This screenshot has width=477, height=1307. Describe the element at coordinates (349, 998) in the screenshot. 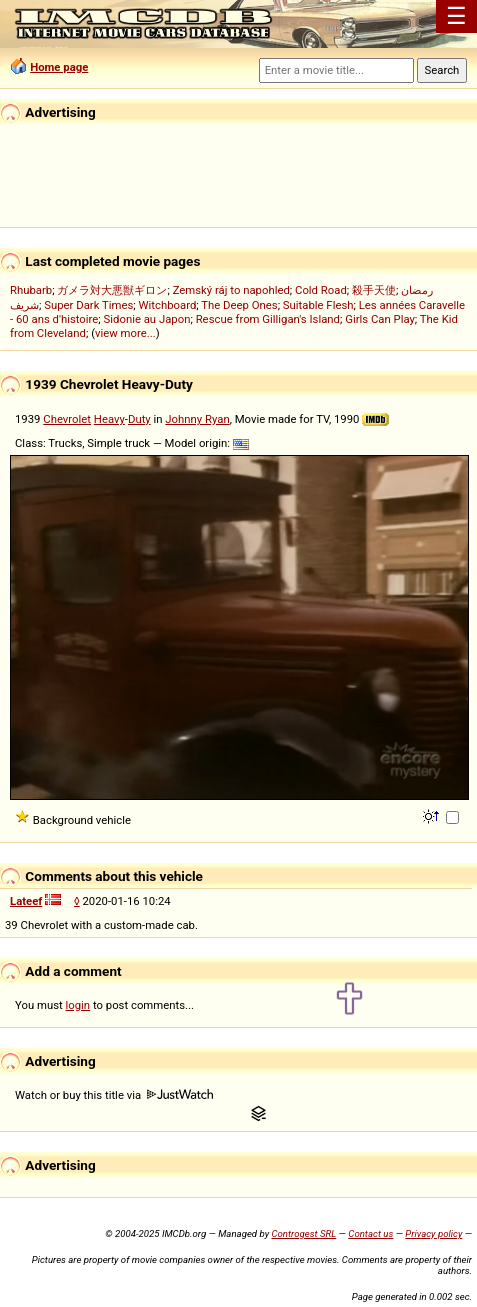

I see `religious or faith-related content` at that location.